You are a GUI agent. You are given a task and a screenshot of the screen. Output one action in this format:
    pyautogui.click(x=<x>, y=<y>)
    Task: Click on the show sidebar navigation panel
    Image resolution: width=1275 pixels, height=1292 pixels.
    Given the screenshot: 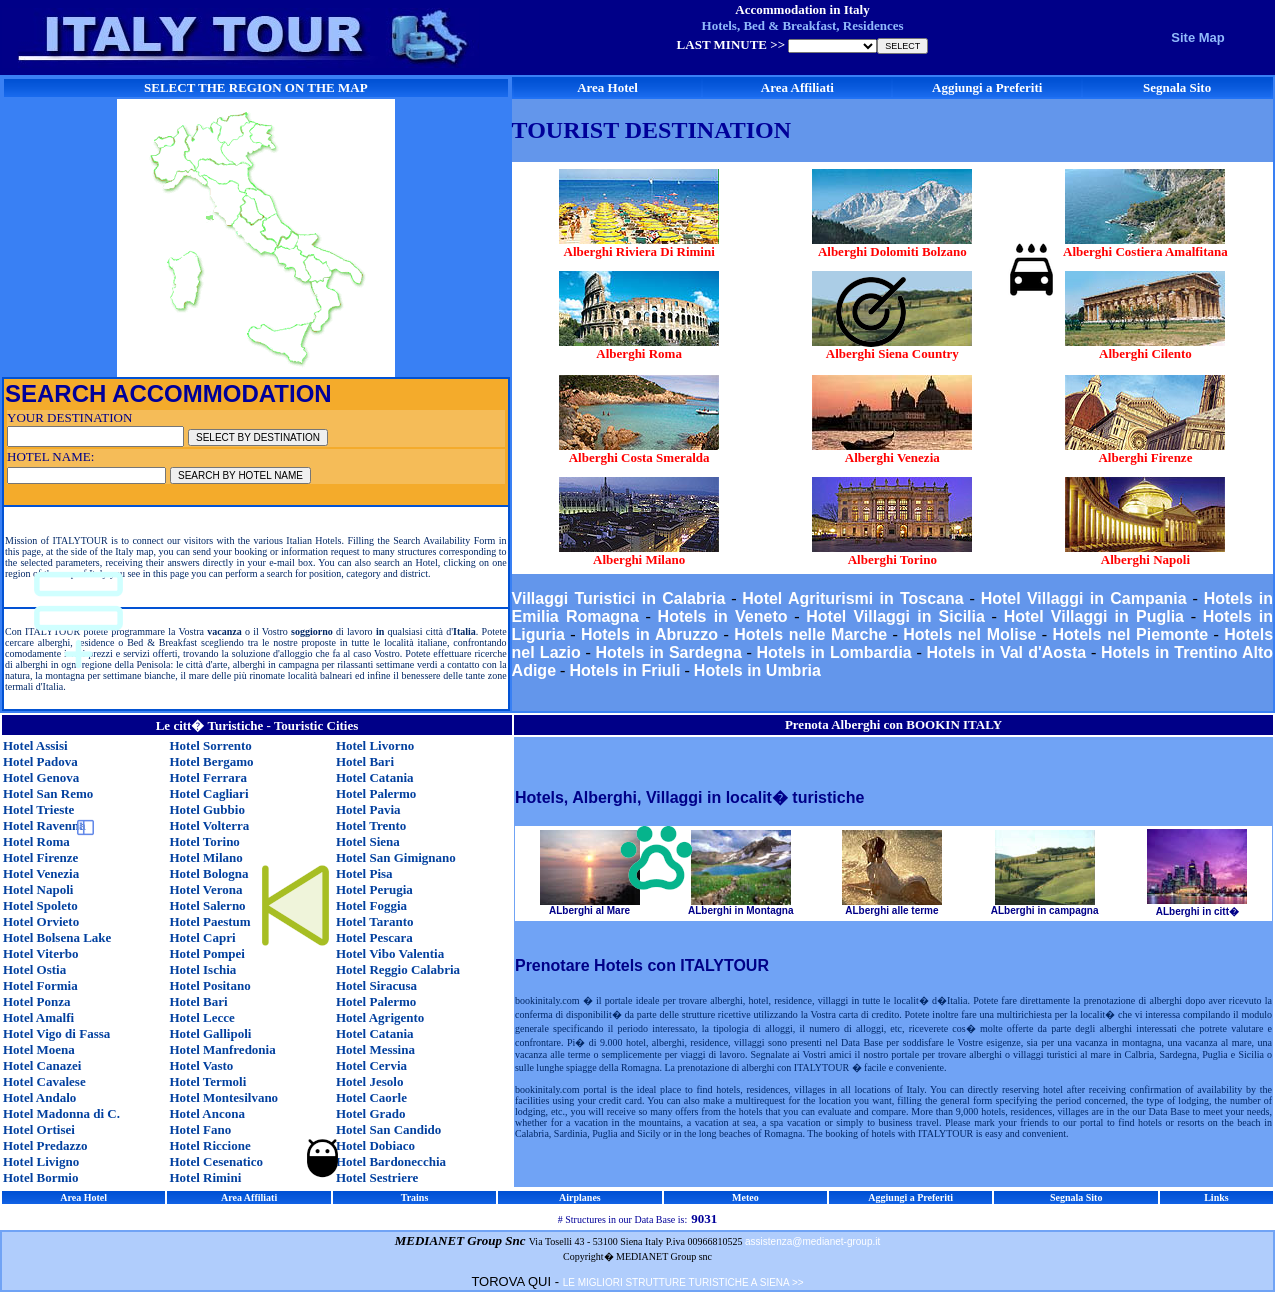 What is the action you would take?
    pyautogui.click(x=85, y=827)
    